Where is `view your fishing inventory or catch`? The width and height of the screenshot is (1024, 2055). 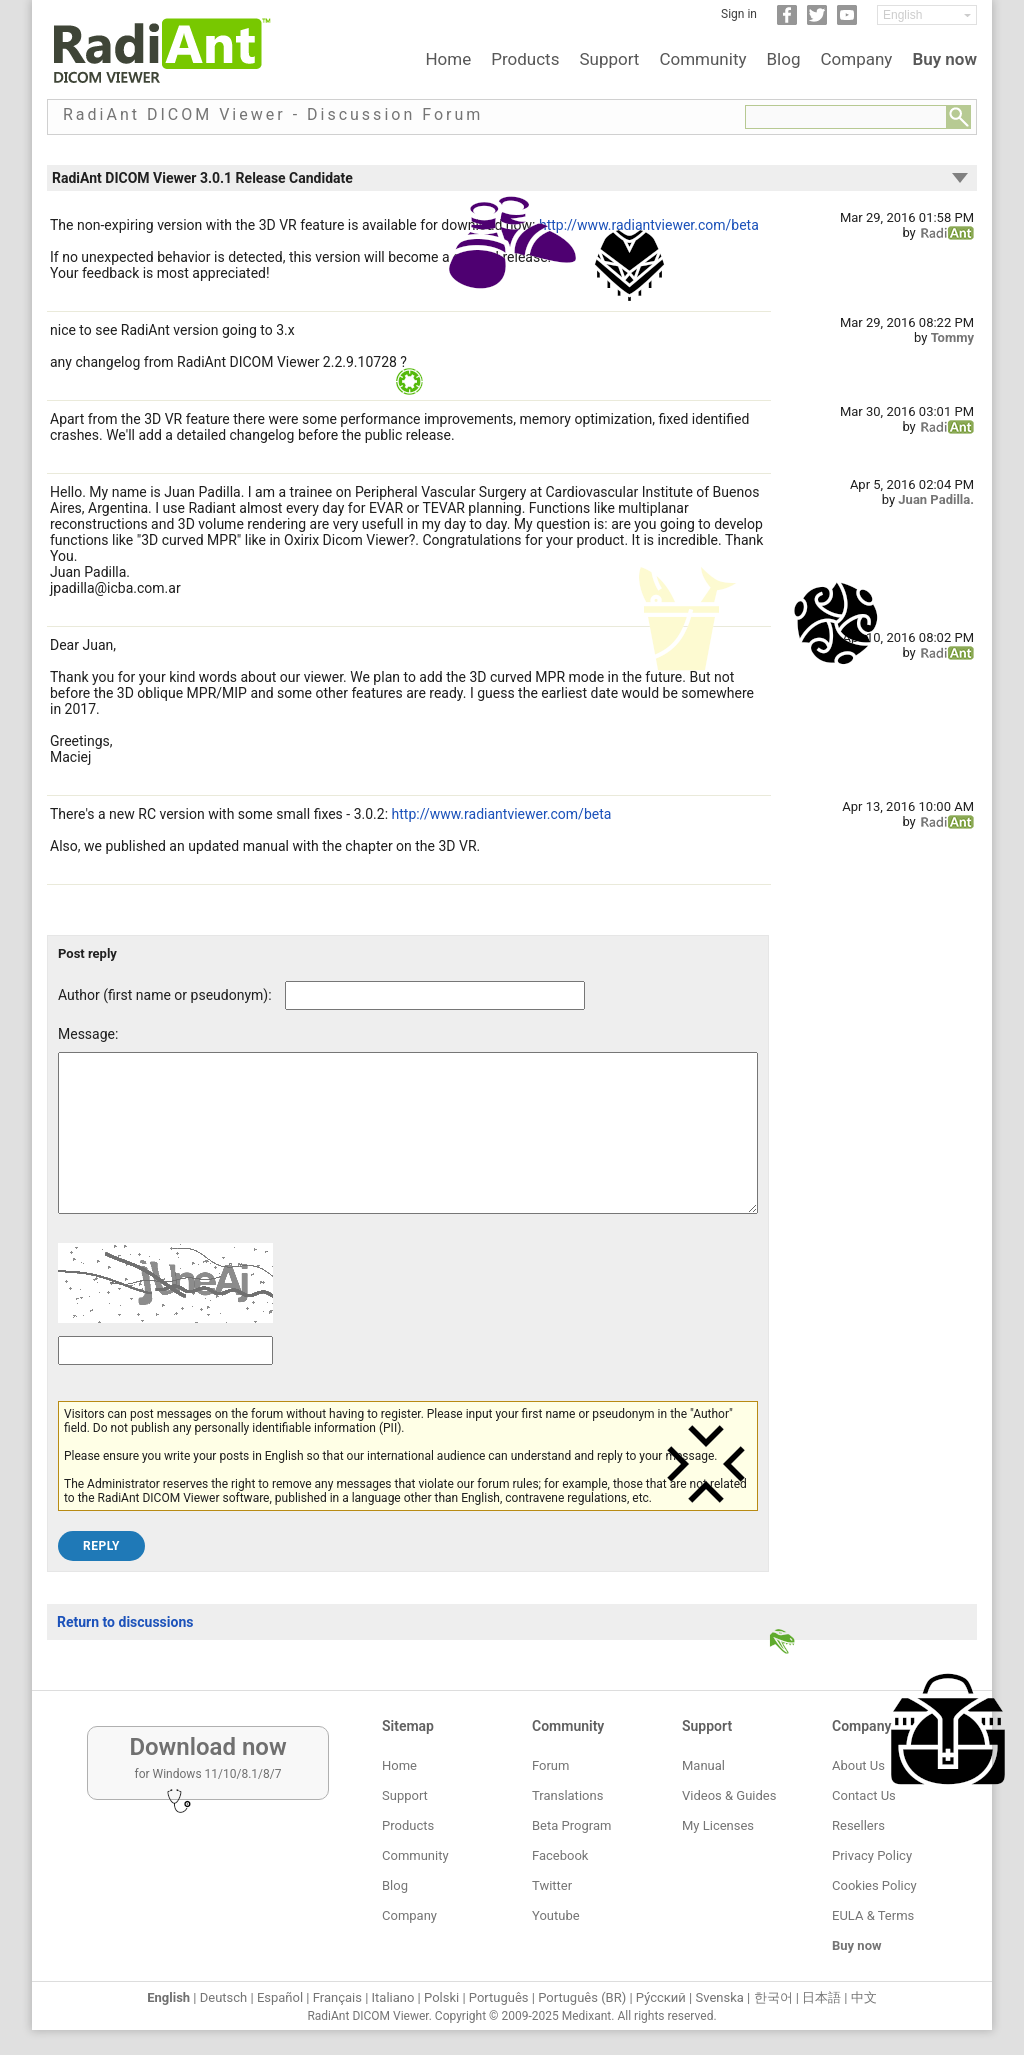
view your fishing inventory or catch is located at coordinates (681, 618).